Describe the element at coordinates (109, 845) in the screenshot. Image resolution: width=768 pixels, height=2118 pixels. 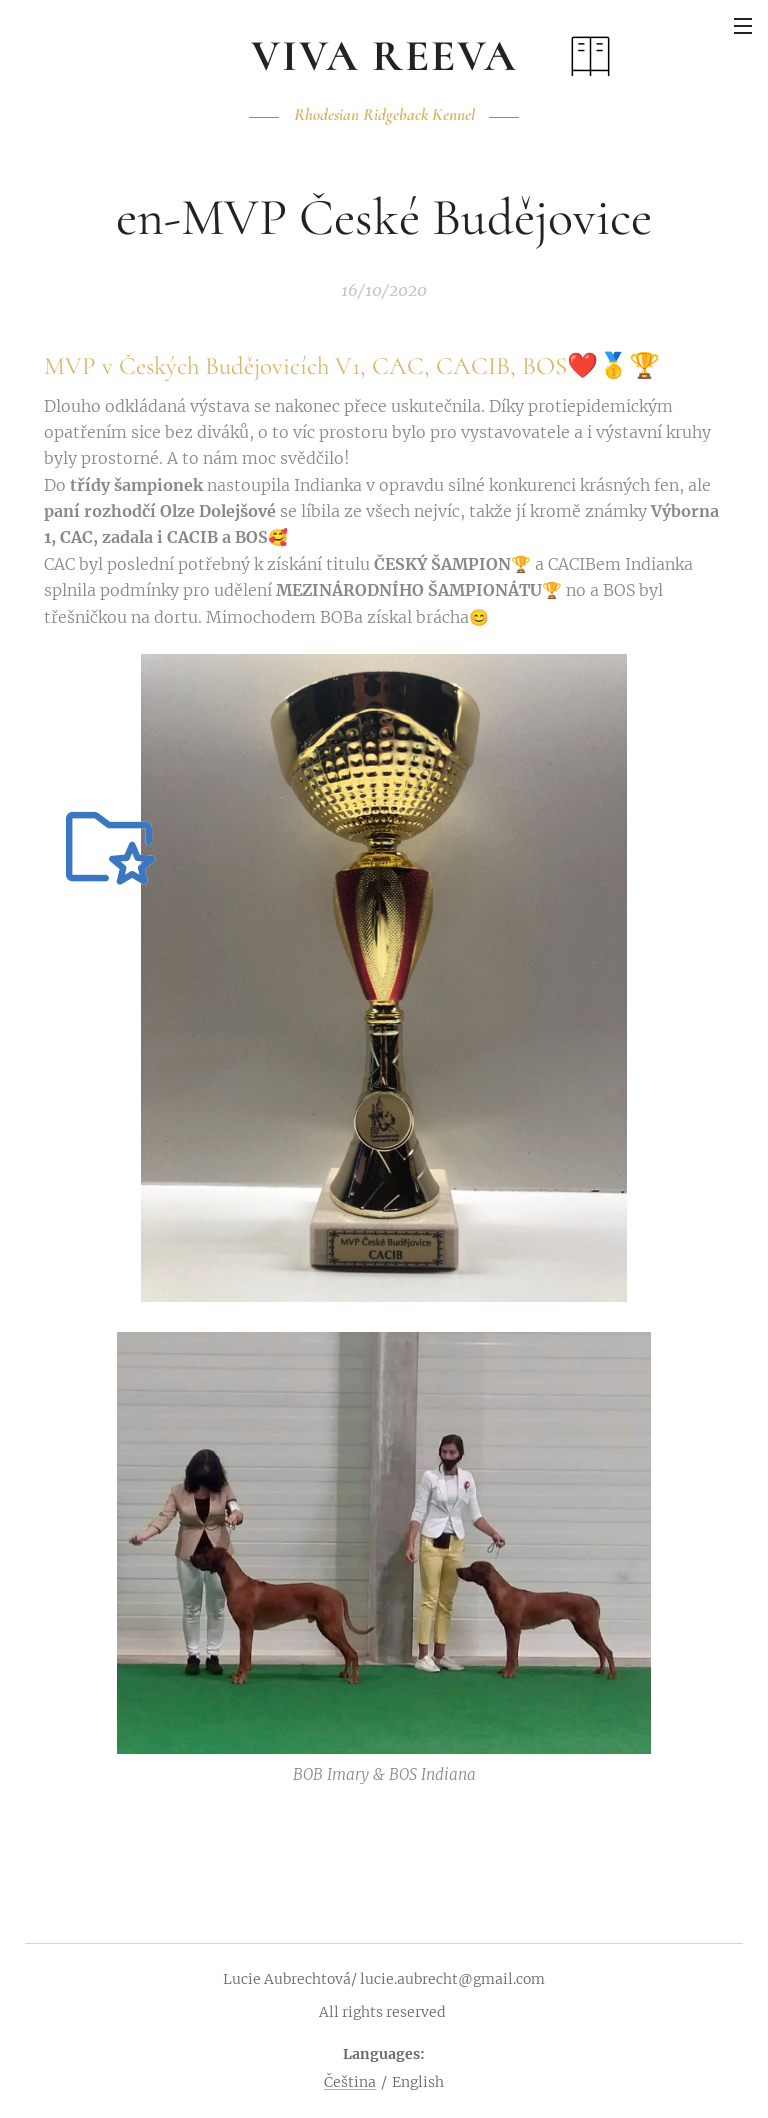
I see `access your starred or favorite folders` at that location.